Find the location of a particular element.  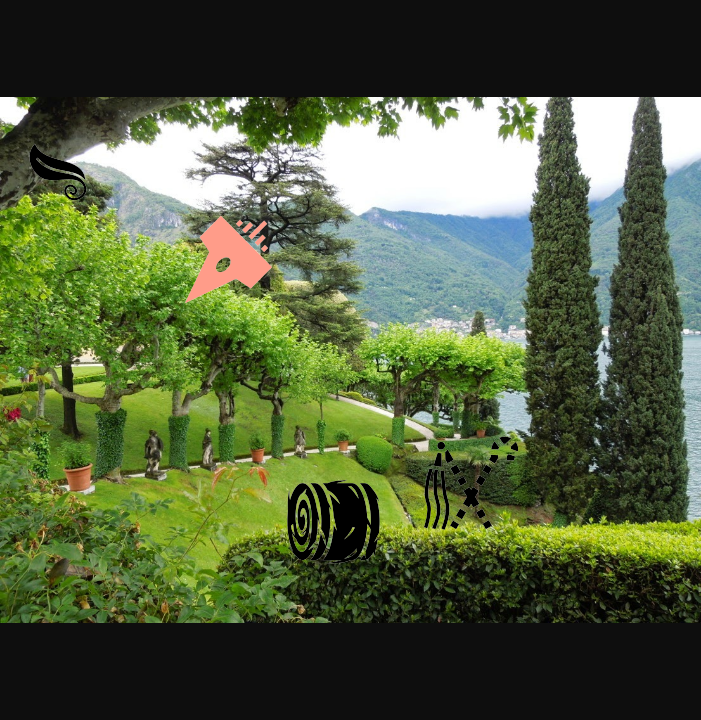

hay bale resource in farming simulation game is located at coordinates (333, 521).